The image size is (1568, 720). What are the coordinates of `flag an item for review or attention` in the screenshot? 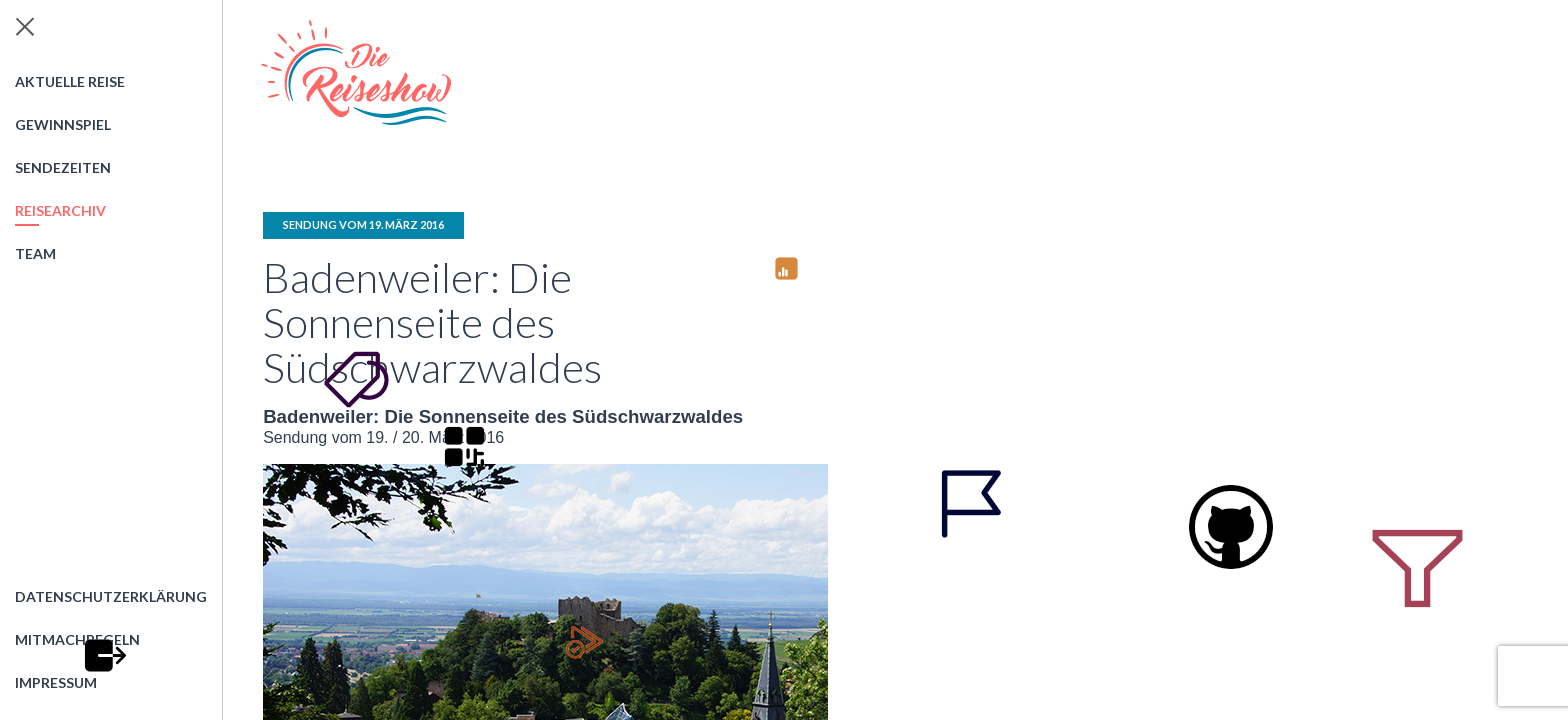 It's located at (970, 504).